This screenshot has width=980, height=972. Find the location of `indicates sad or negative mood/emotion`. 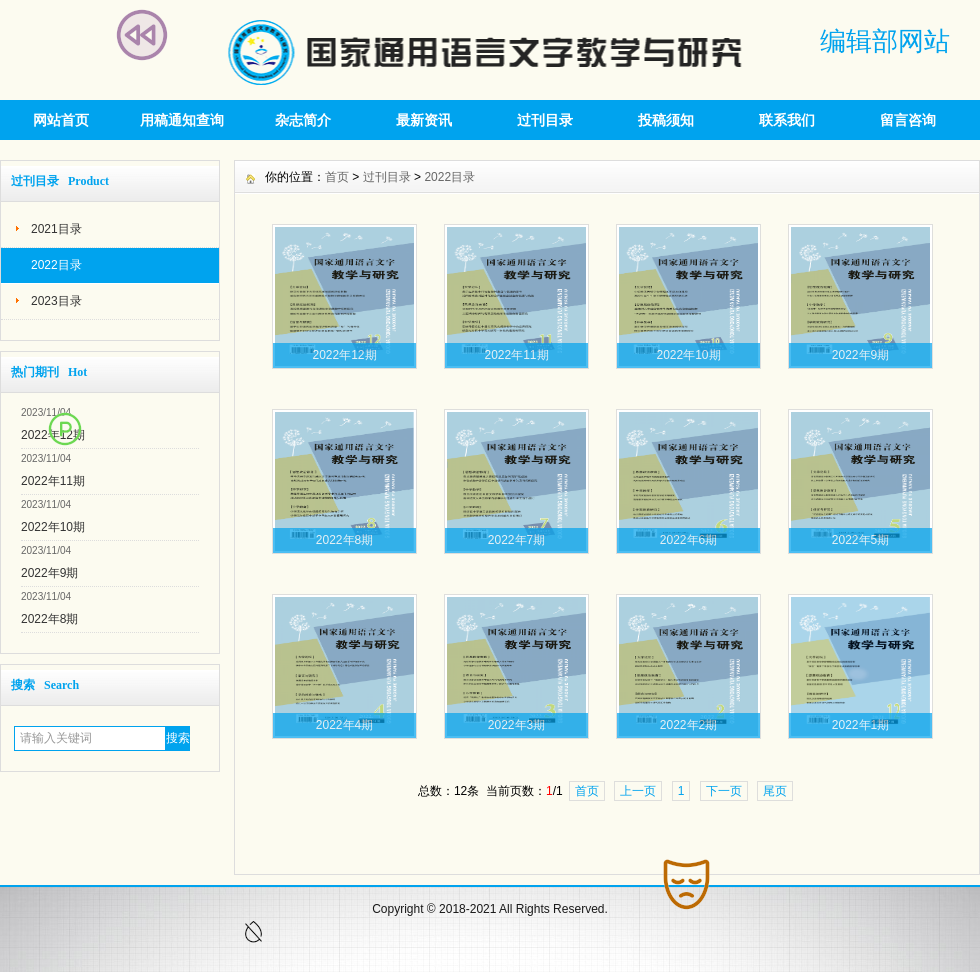

indicates sad or negative mood/emotion is located at coordinates (686, 882).